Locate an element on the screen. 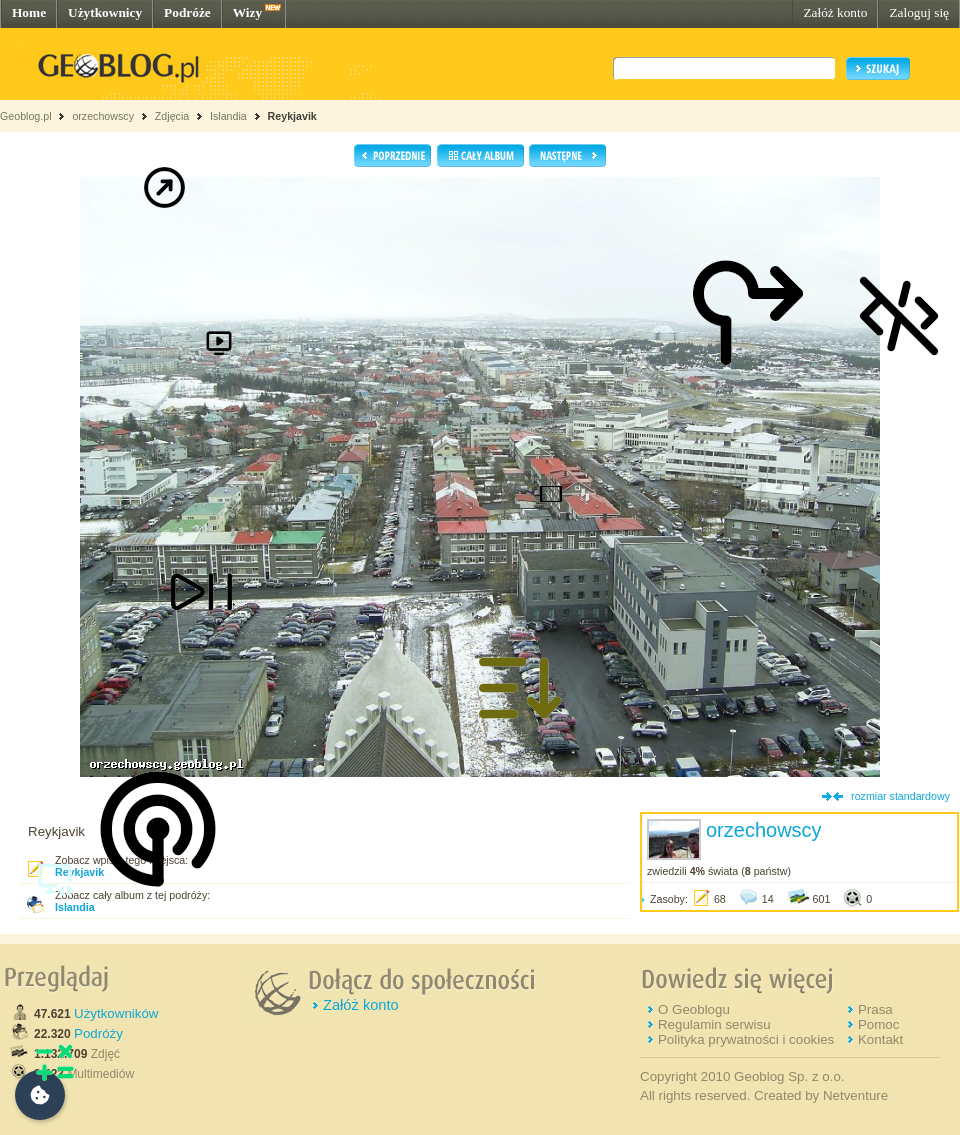 Image resolution: width=960 pixels, height=1135 pixels. play video on monitor or screen is located at coordinates (219, 342).